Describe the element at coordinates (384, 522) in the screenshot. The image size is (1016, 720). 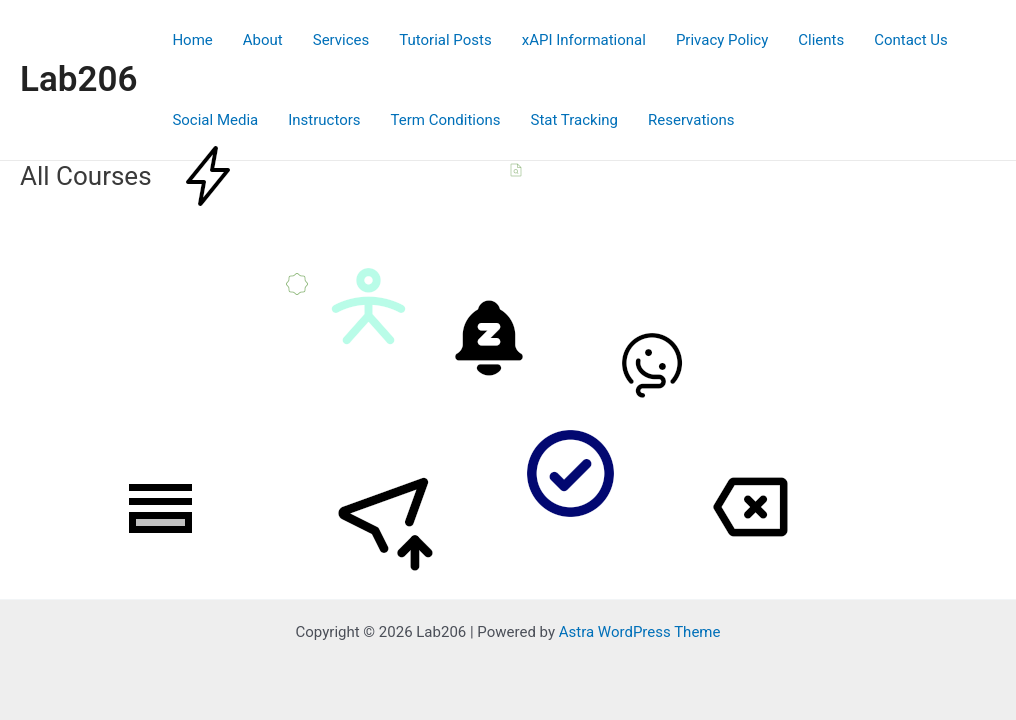
I see `upload or share your current location` at that location.